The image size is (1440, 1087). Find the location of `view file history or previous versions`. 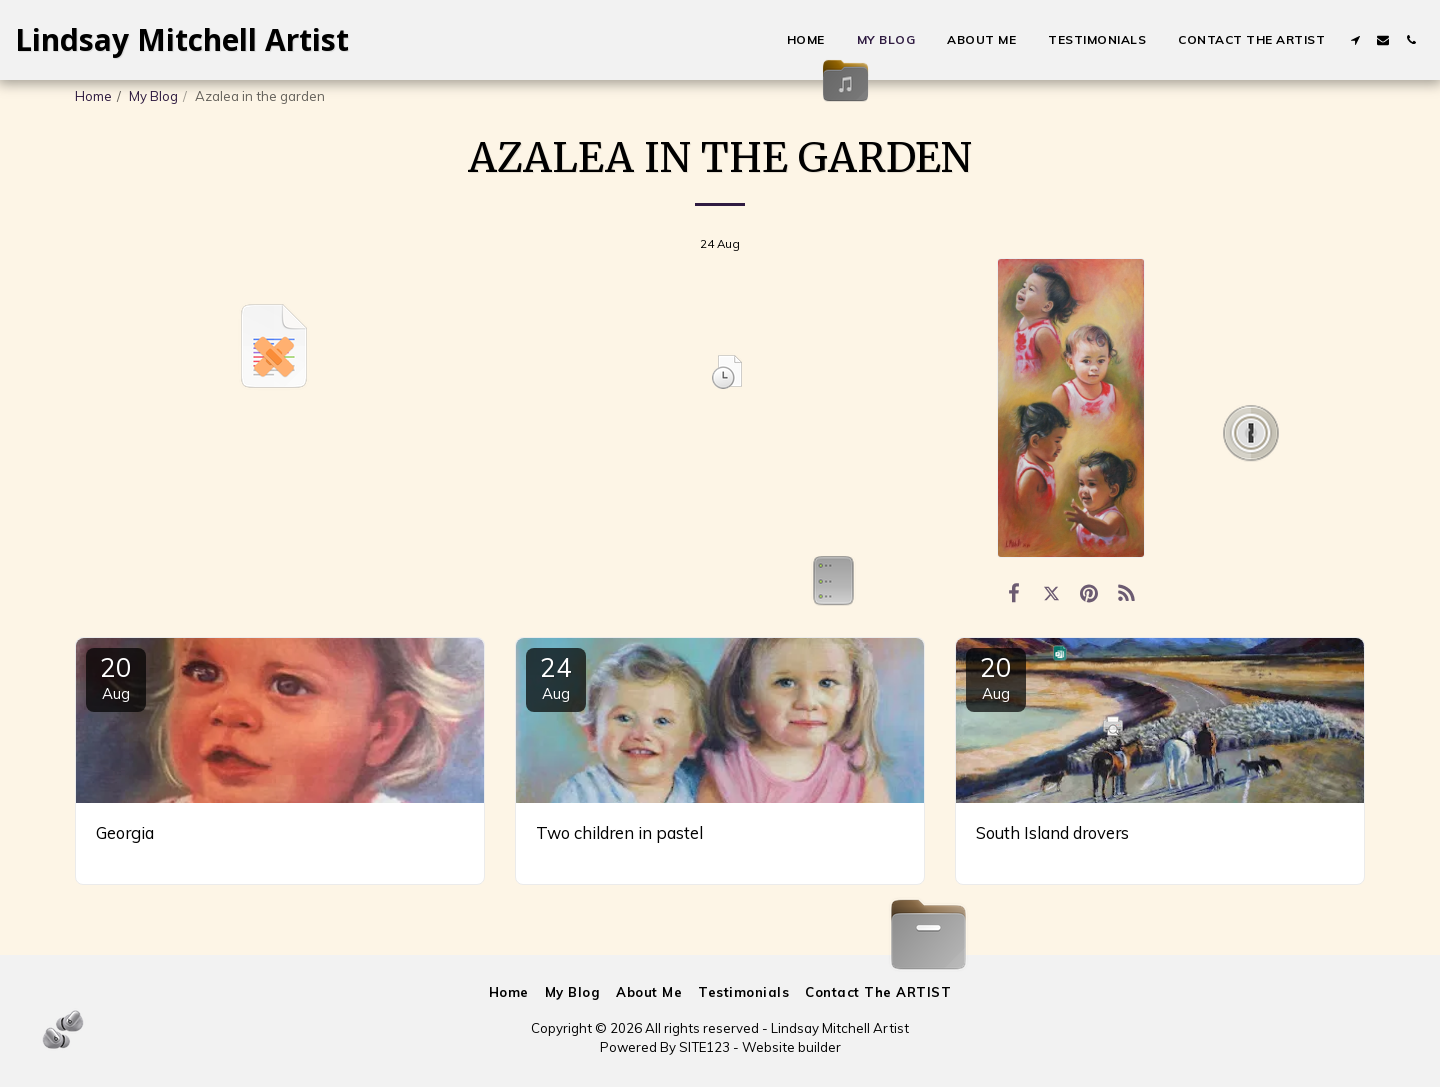

view file history or previous versions is located at coordinates (730, 371).